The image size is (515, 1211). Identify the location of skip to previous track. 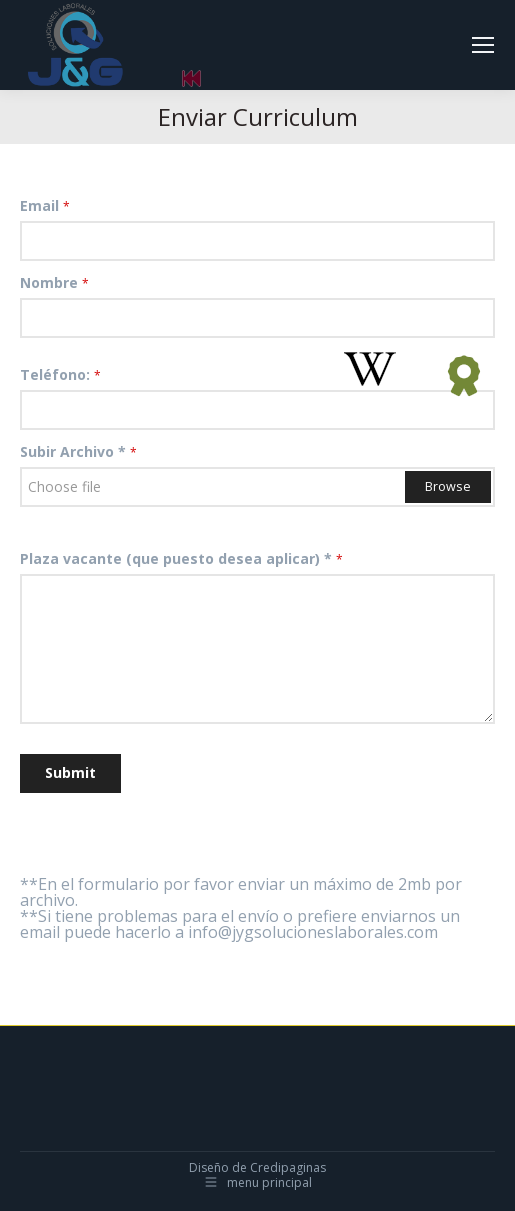
(191, 78).